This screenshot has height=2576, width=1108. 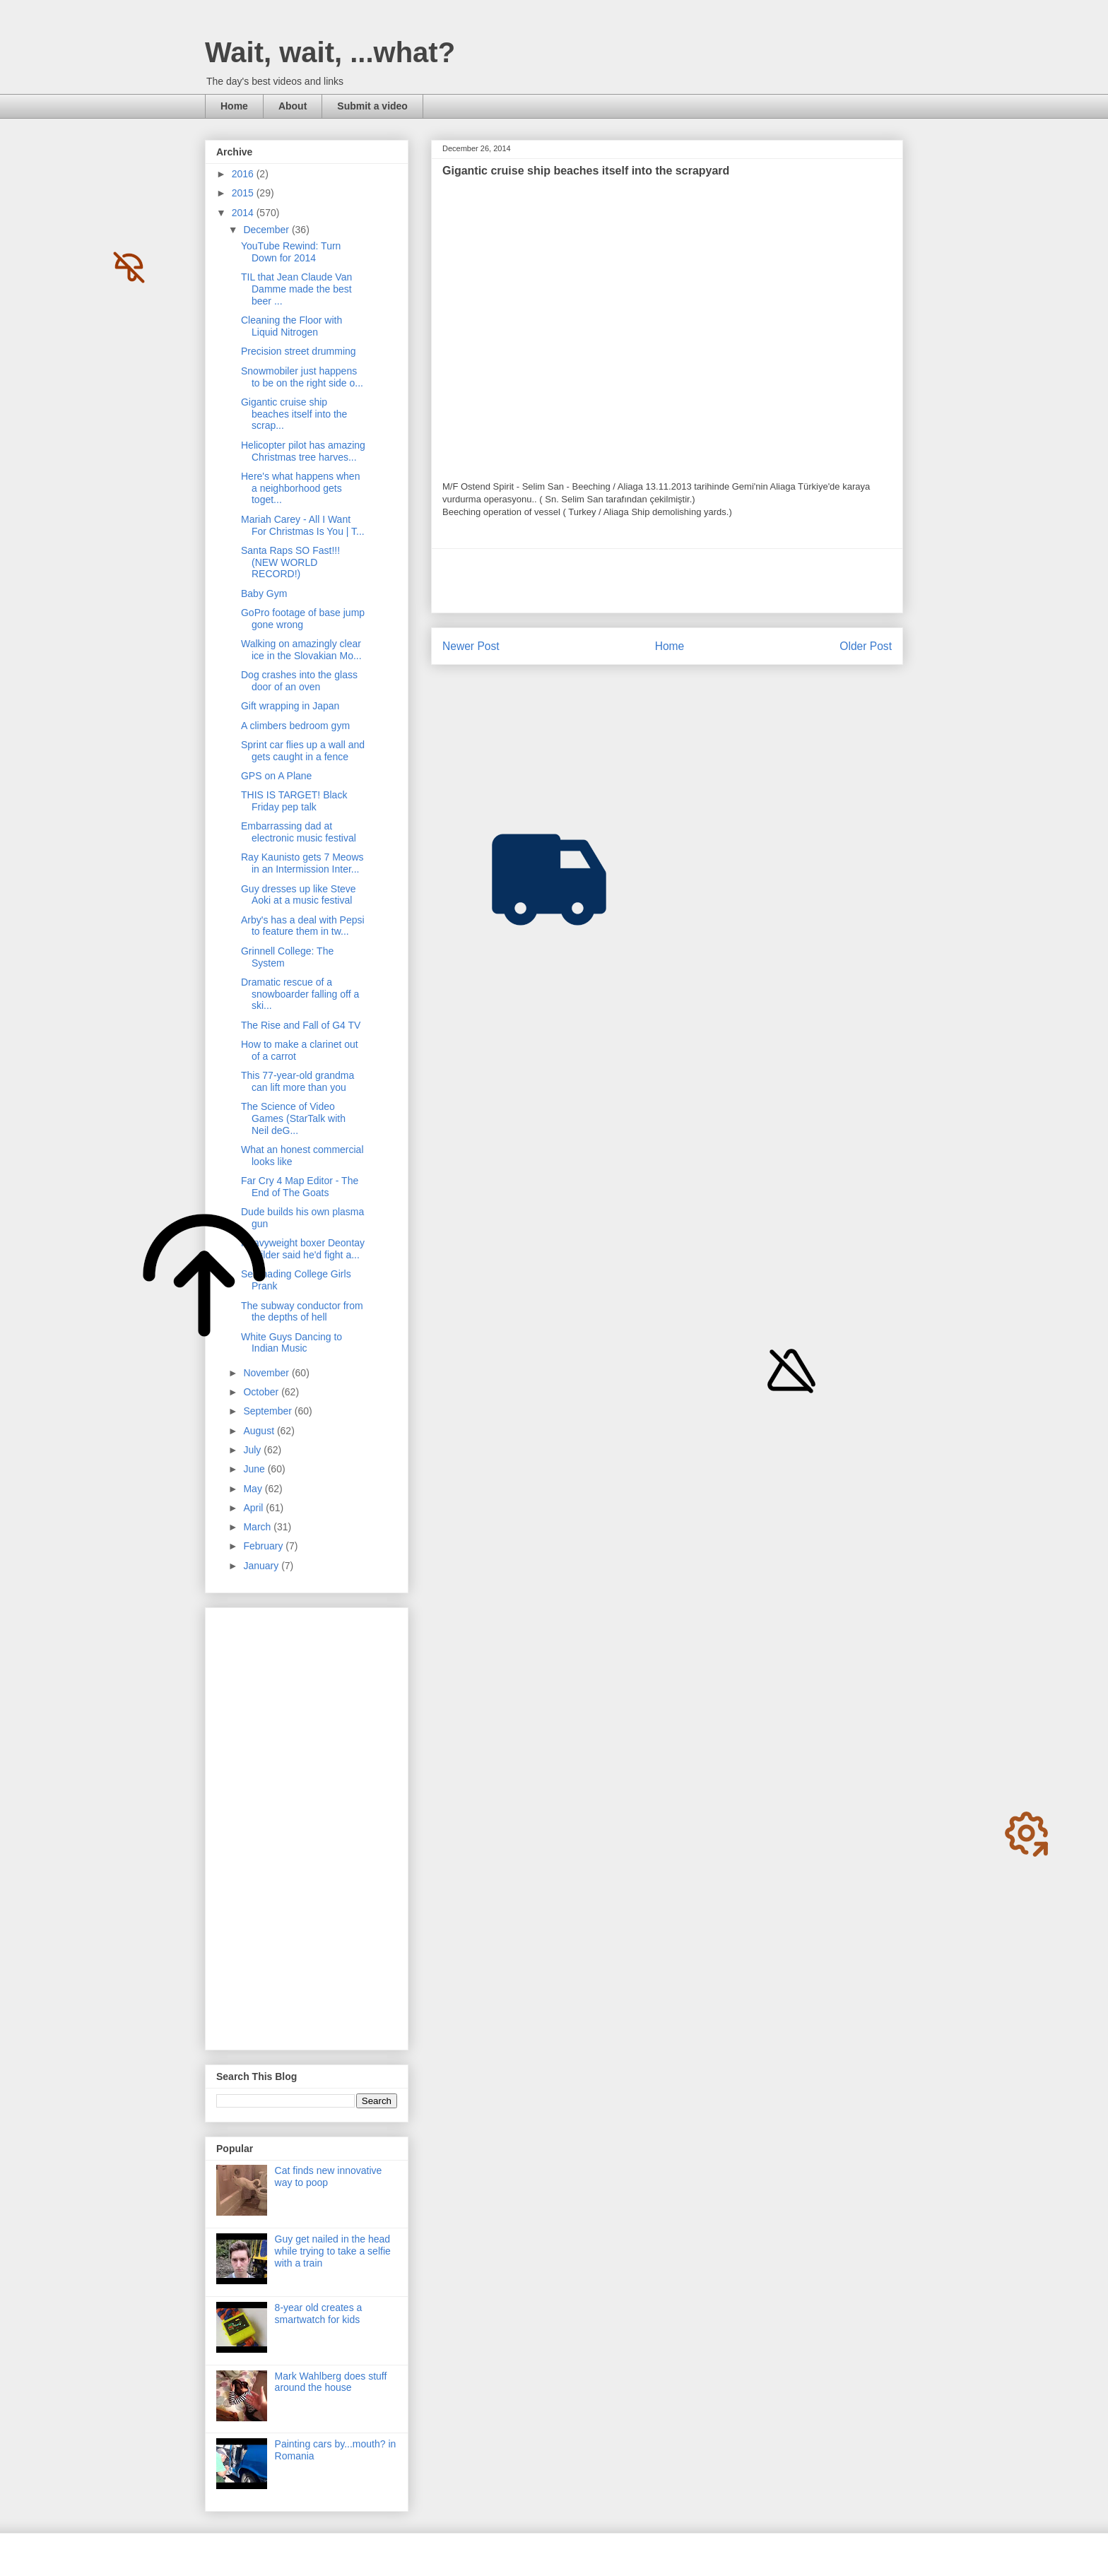 What do you see at coordinates (549, 880) in the screenshot?
I see `track your delivery status` at bounding box center [549, 880].